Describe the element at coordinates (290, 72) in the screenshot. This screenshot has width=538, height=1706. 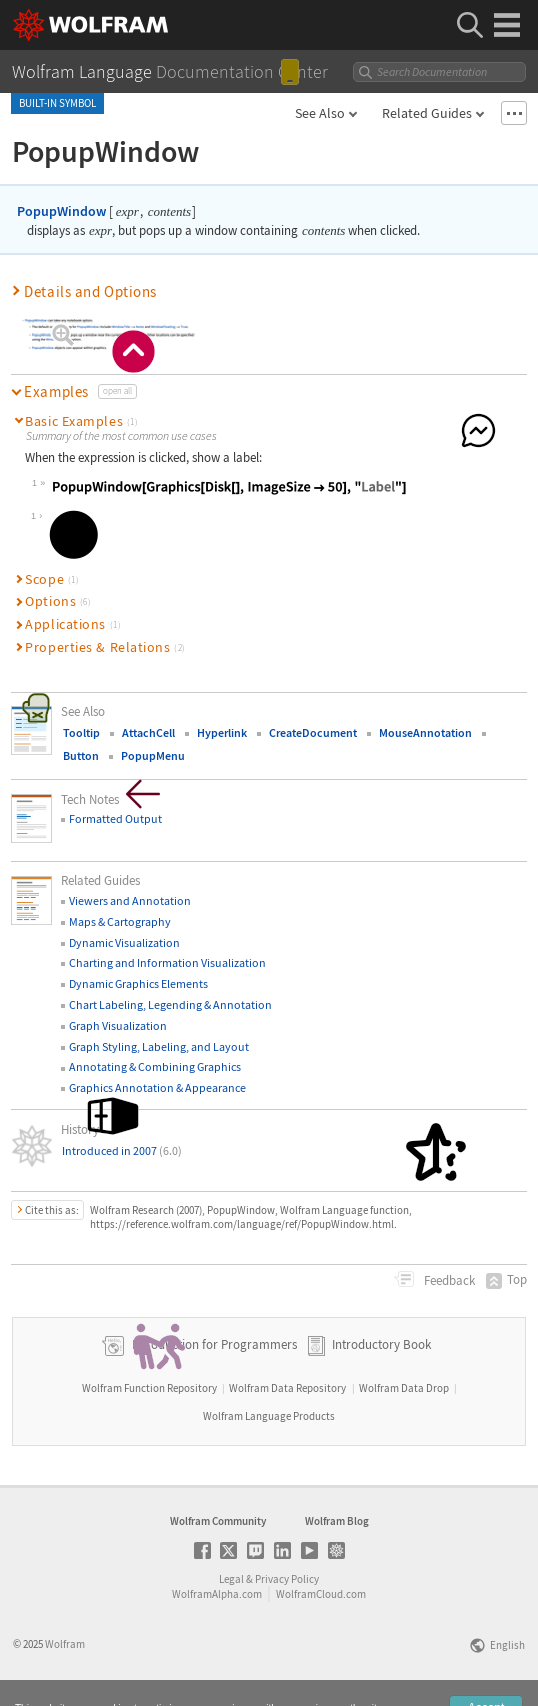
I see `call or text from mobile device` at that location.